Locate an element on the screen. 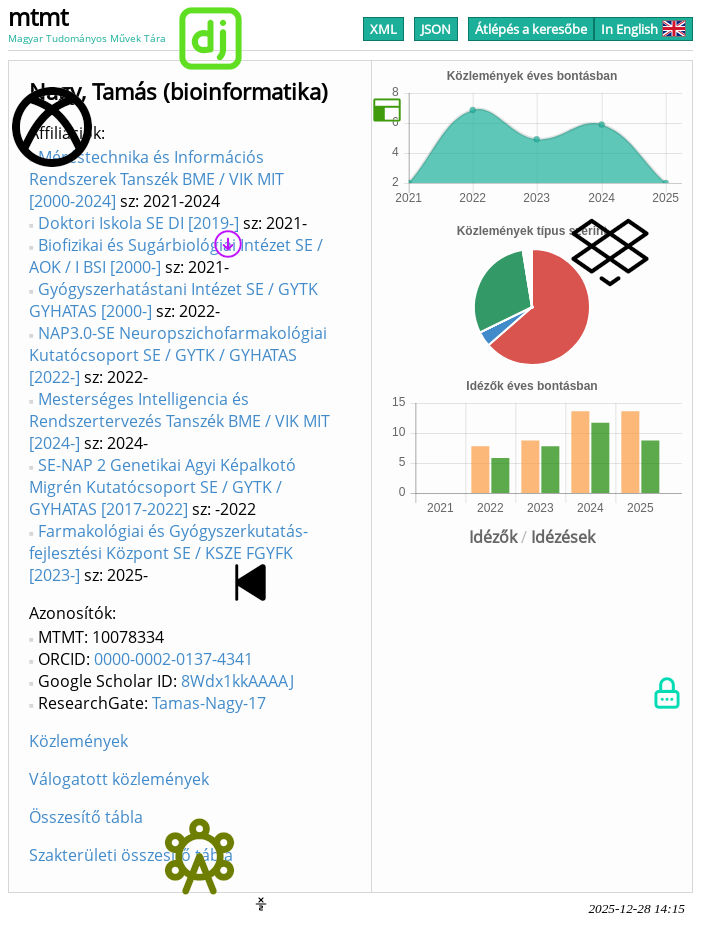  enter password to unlock is located at coordinates (667, 693).